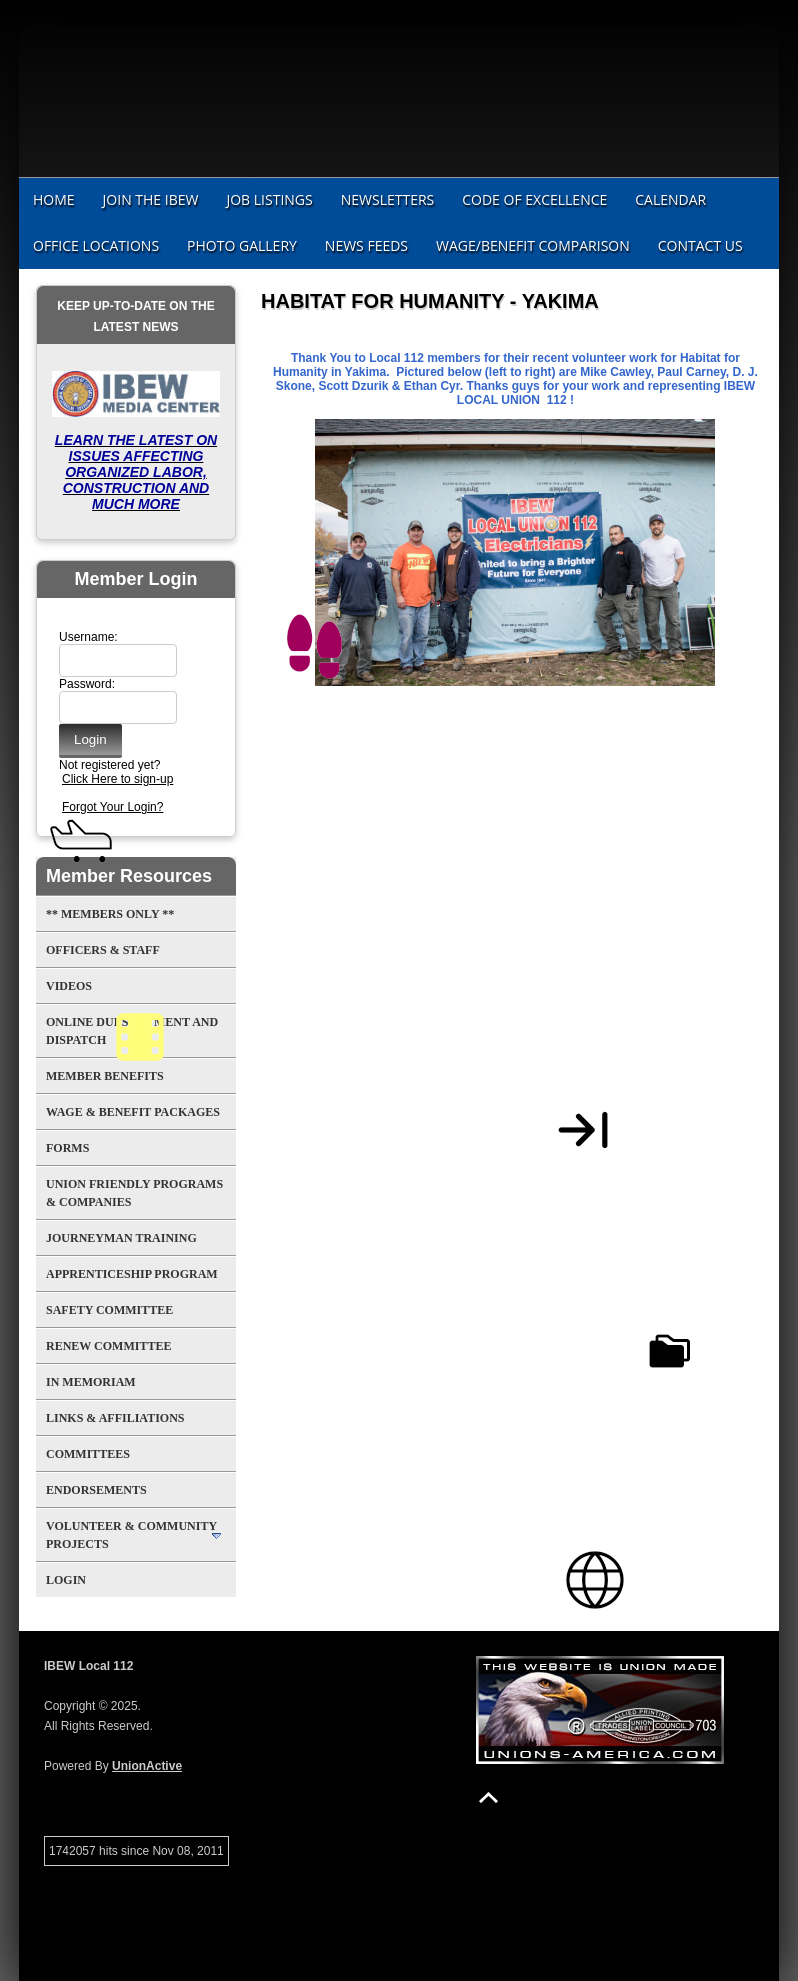 Image resolution: width=798 pixels, height=1981 pixels. I want to click on view step tracking or walking activity, so click(314, 646).